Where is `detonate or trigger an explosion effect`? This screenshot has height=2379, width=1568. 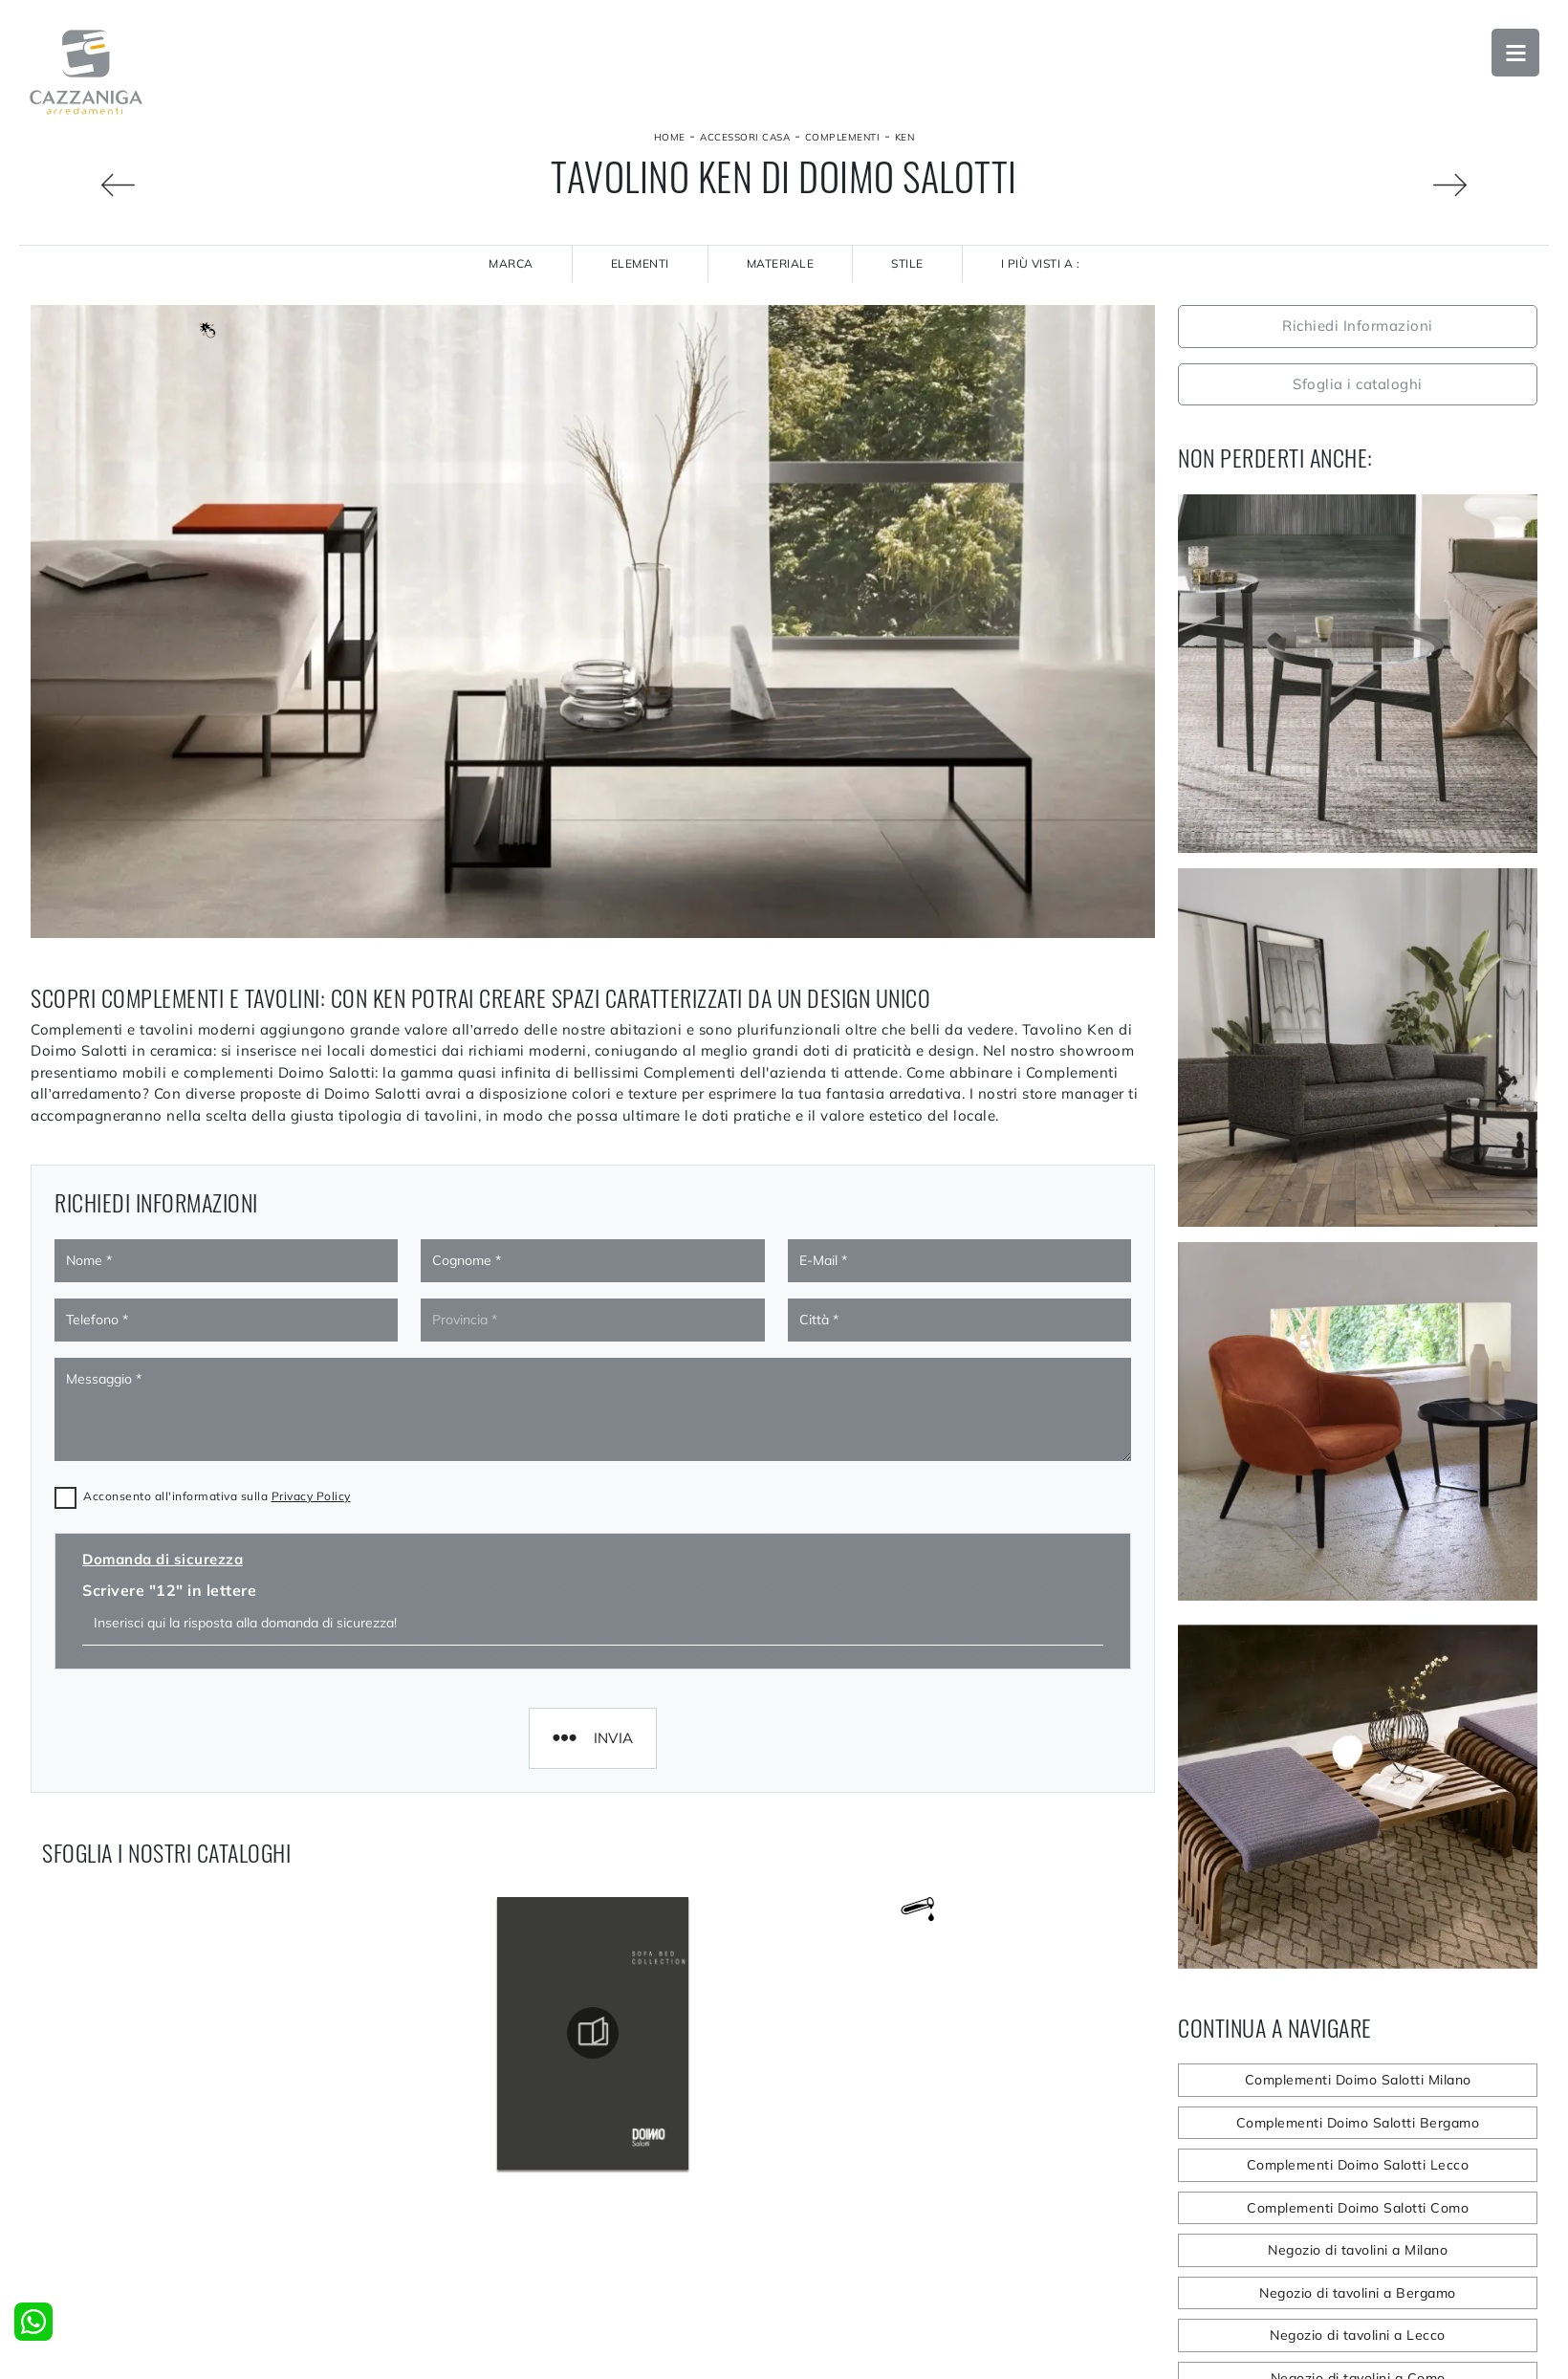 detonate or trigger an explosion effect is located at coordinates (207, 330).